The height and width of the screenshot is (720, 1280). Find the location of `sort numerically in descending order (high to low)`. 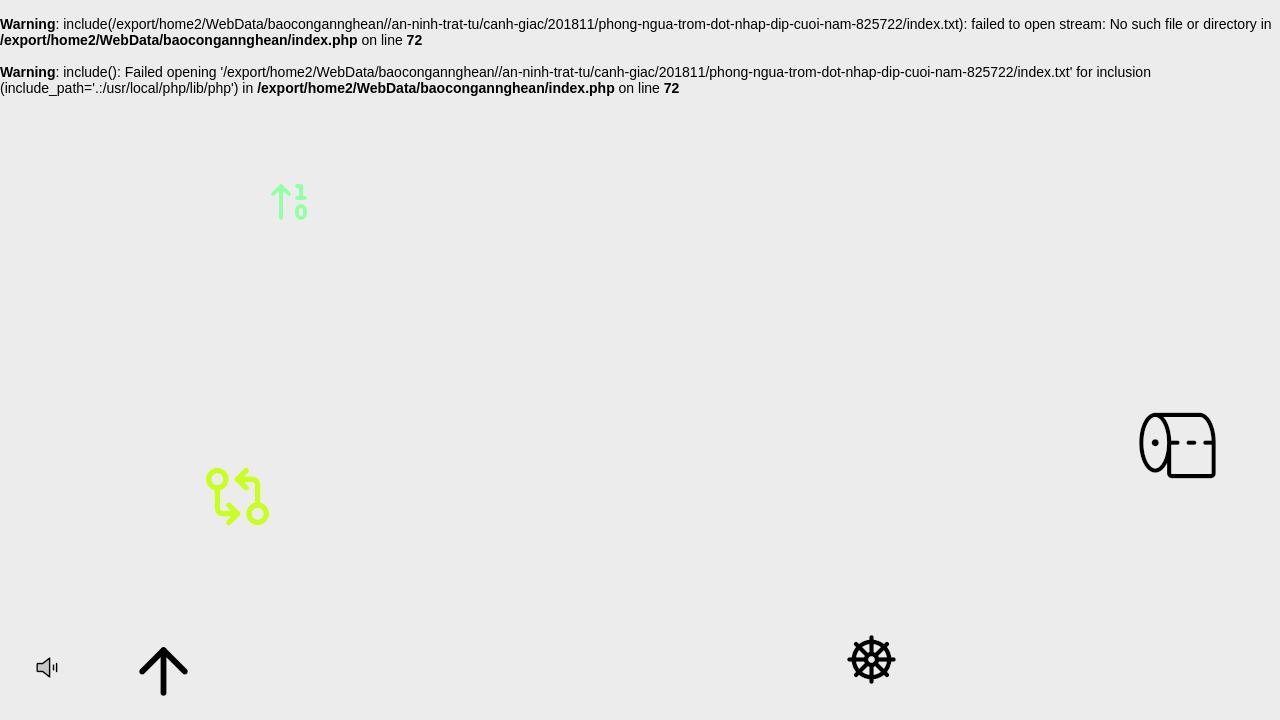

sort numerically in descending order (high to low) is located at coordinates (291, 202).